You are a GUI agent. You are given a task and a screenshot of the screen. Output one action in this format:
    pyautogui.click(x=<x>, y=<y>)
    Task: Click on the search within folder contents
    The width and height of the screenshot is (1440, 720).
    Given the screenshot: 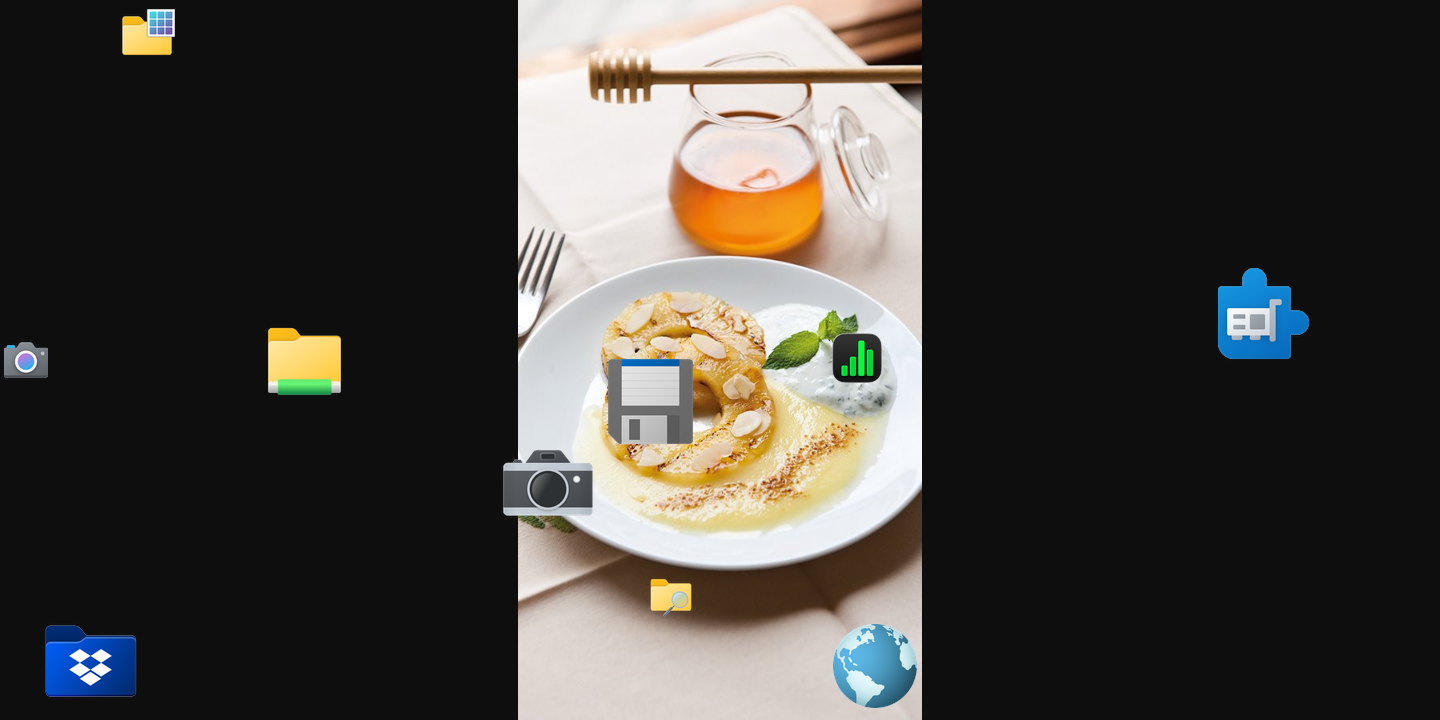 What is the action you would take?
    pyautogui.click(x=671, y=596)
    